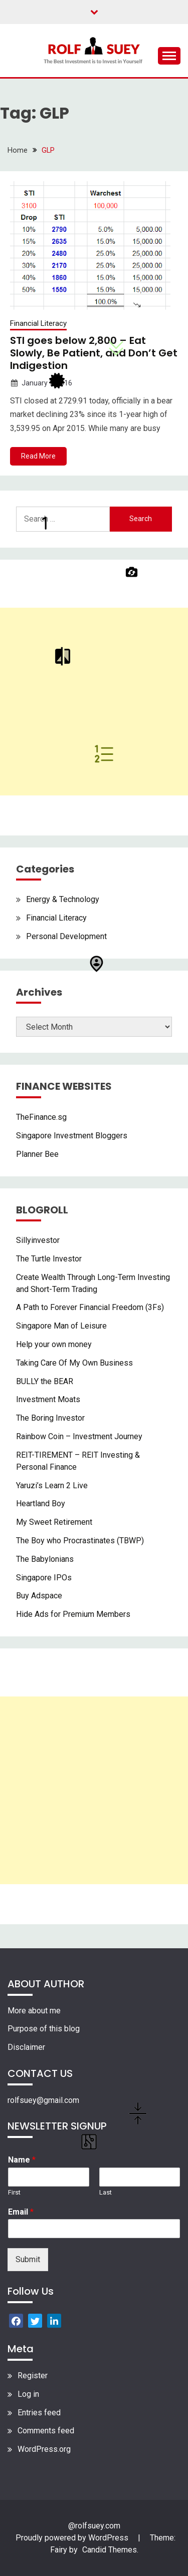 Image resolution: width=188 pixels, height=2576 pixels. I want to click on indicates first place or top ranking, so click(45, 523).